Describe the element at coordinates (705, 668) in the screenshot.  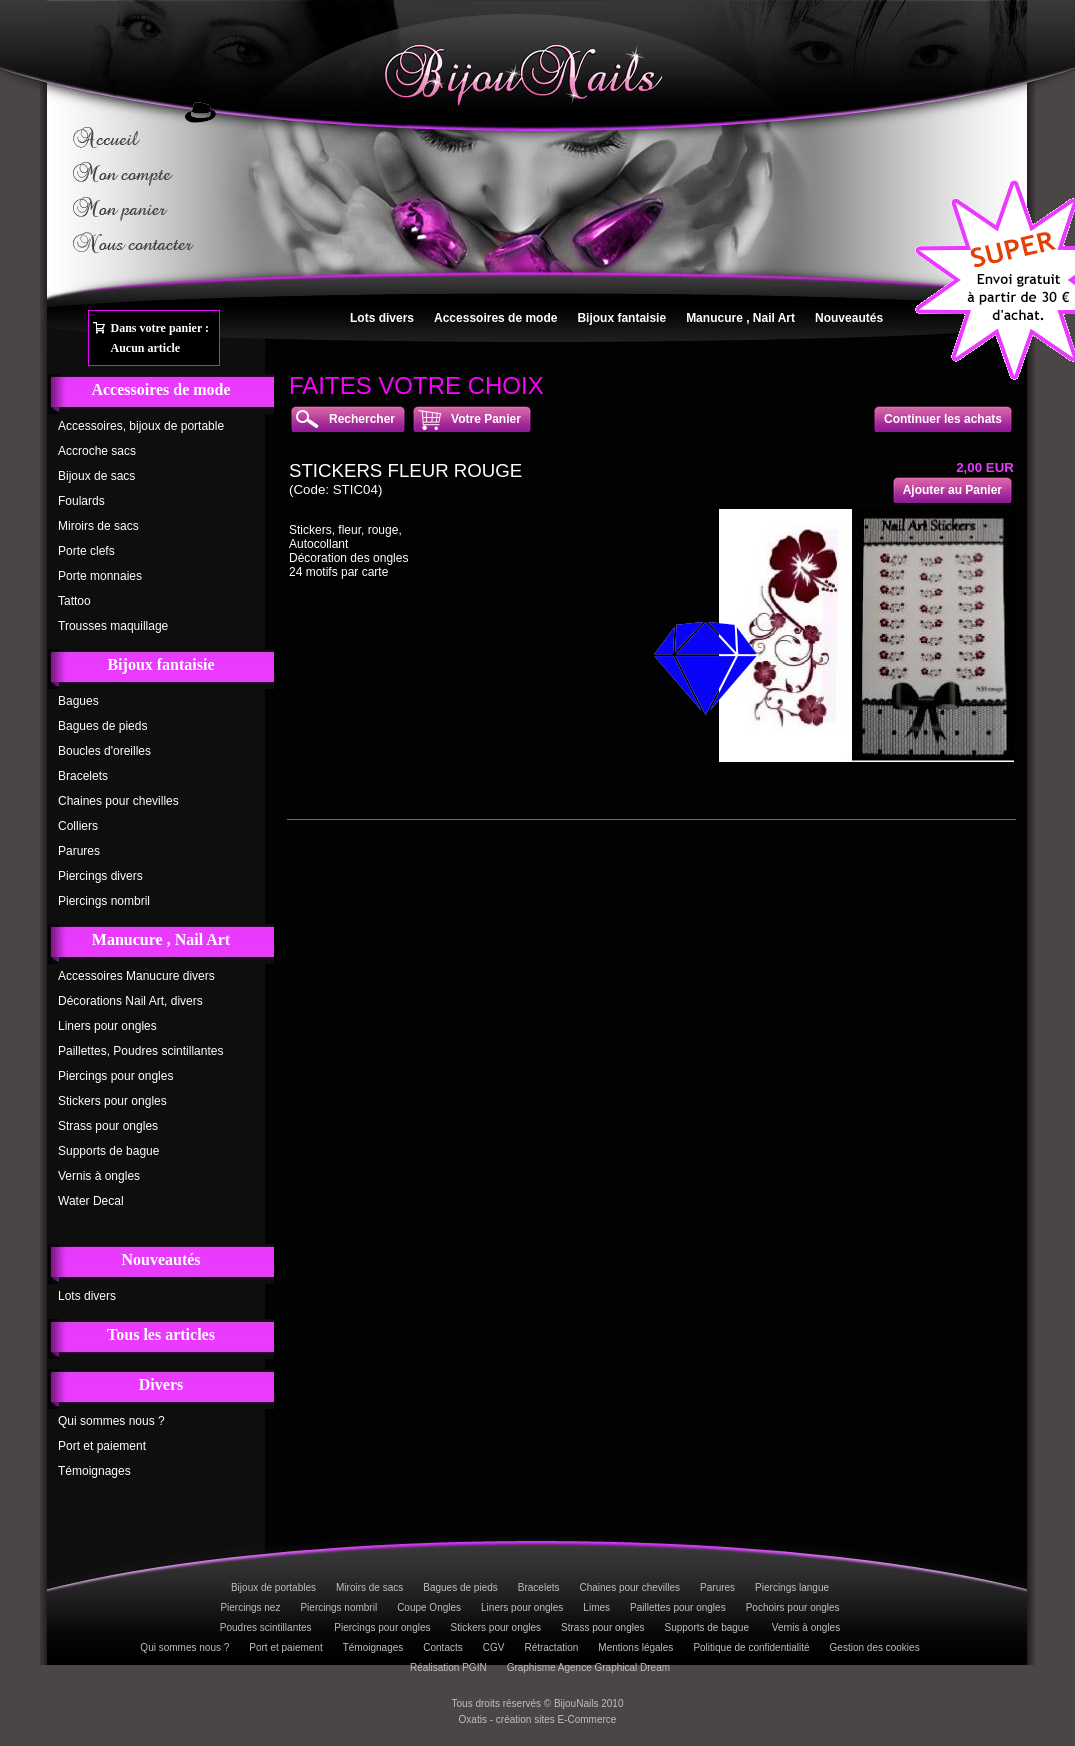
I see `open sketch design app` at that location.